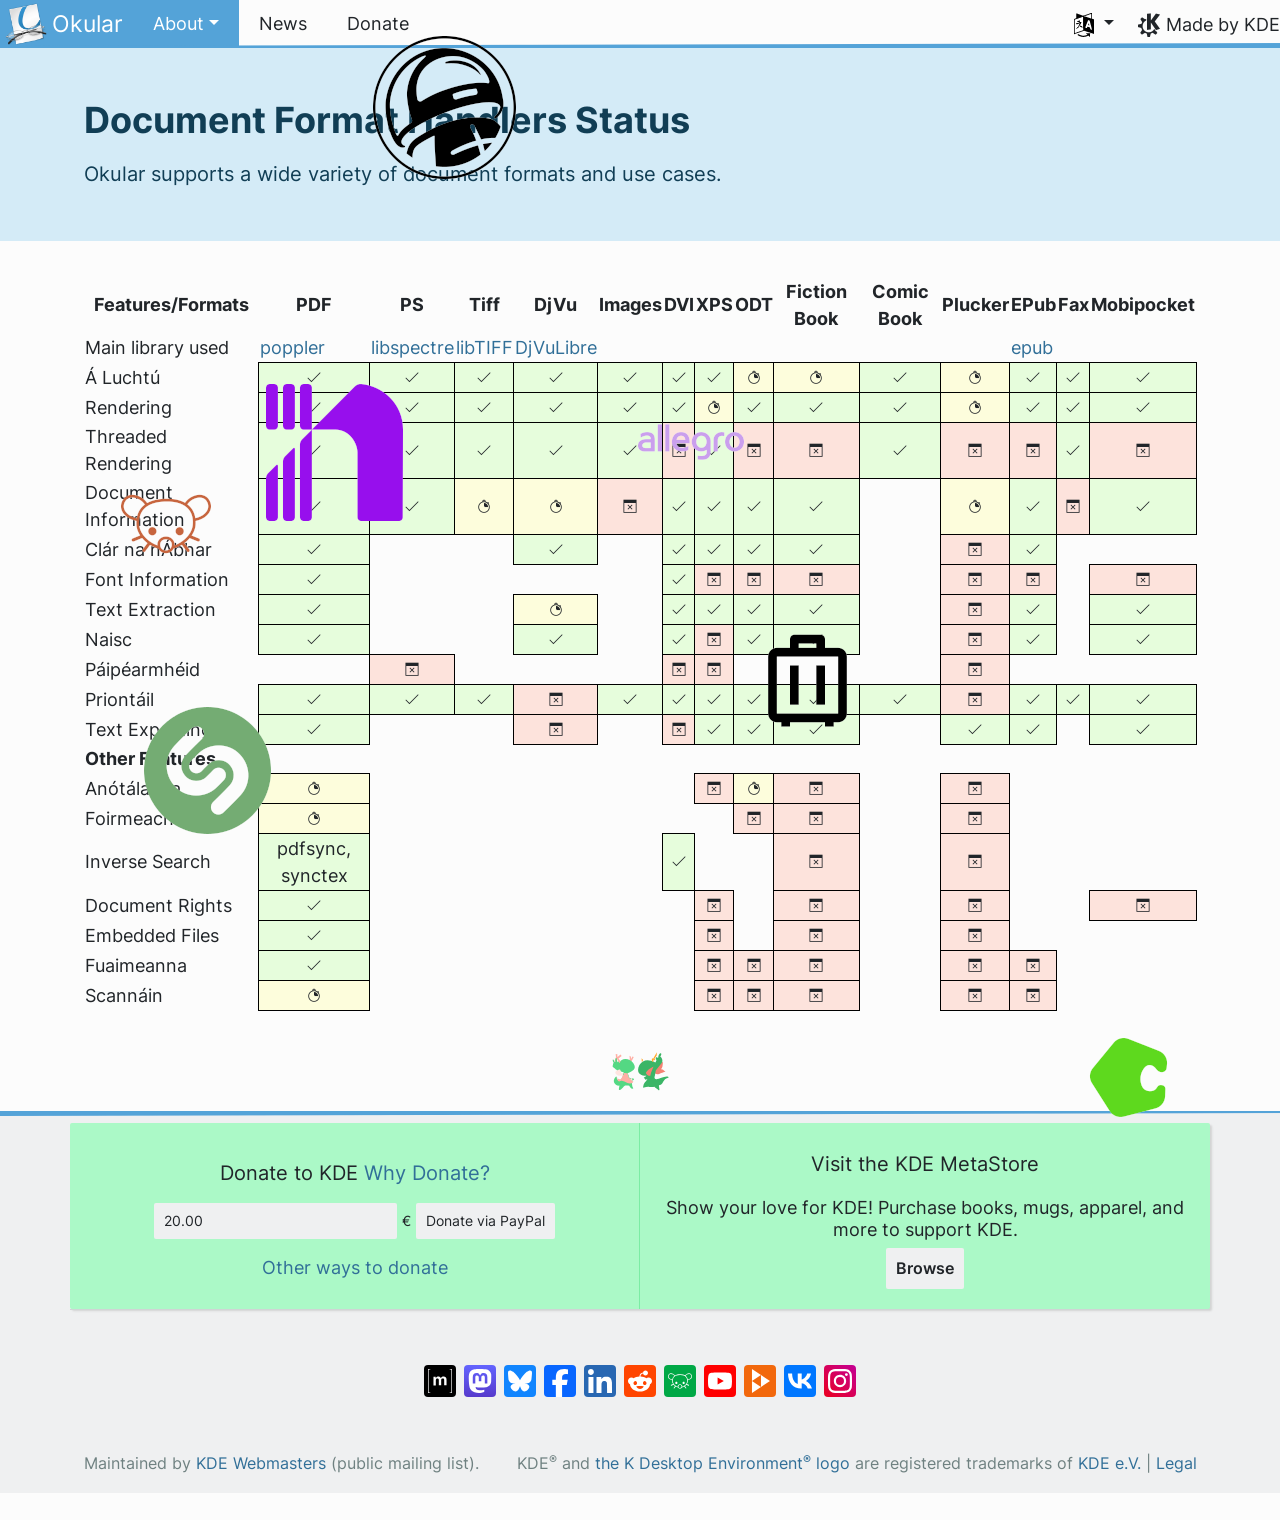  What do you see at coordinates (334, 452) in the screenshot?
I see `infracost cloud cost estimation tool logo` at bounding box center [334, 452].